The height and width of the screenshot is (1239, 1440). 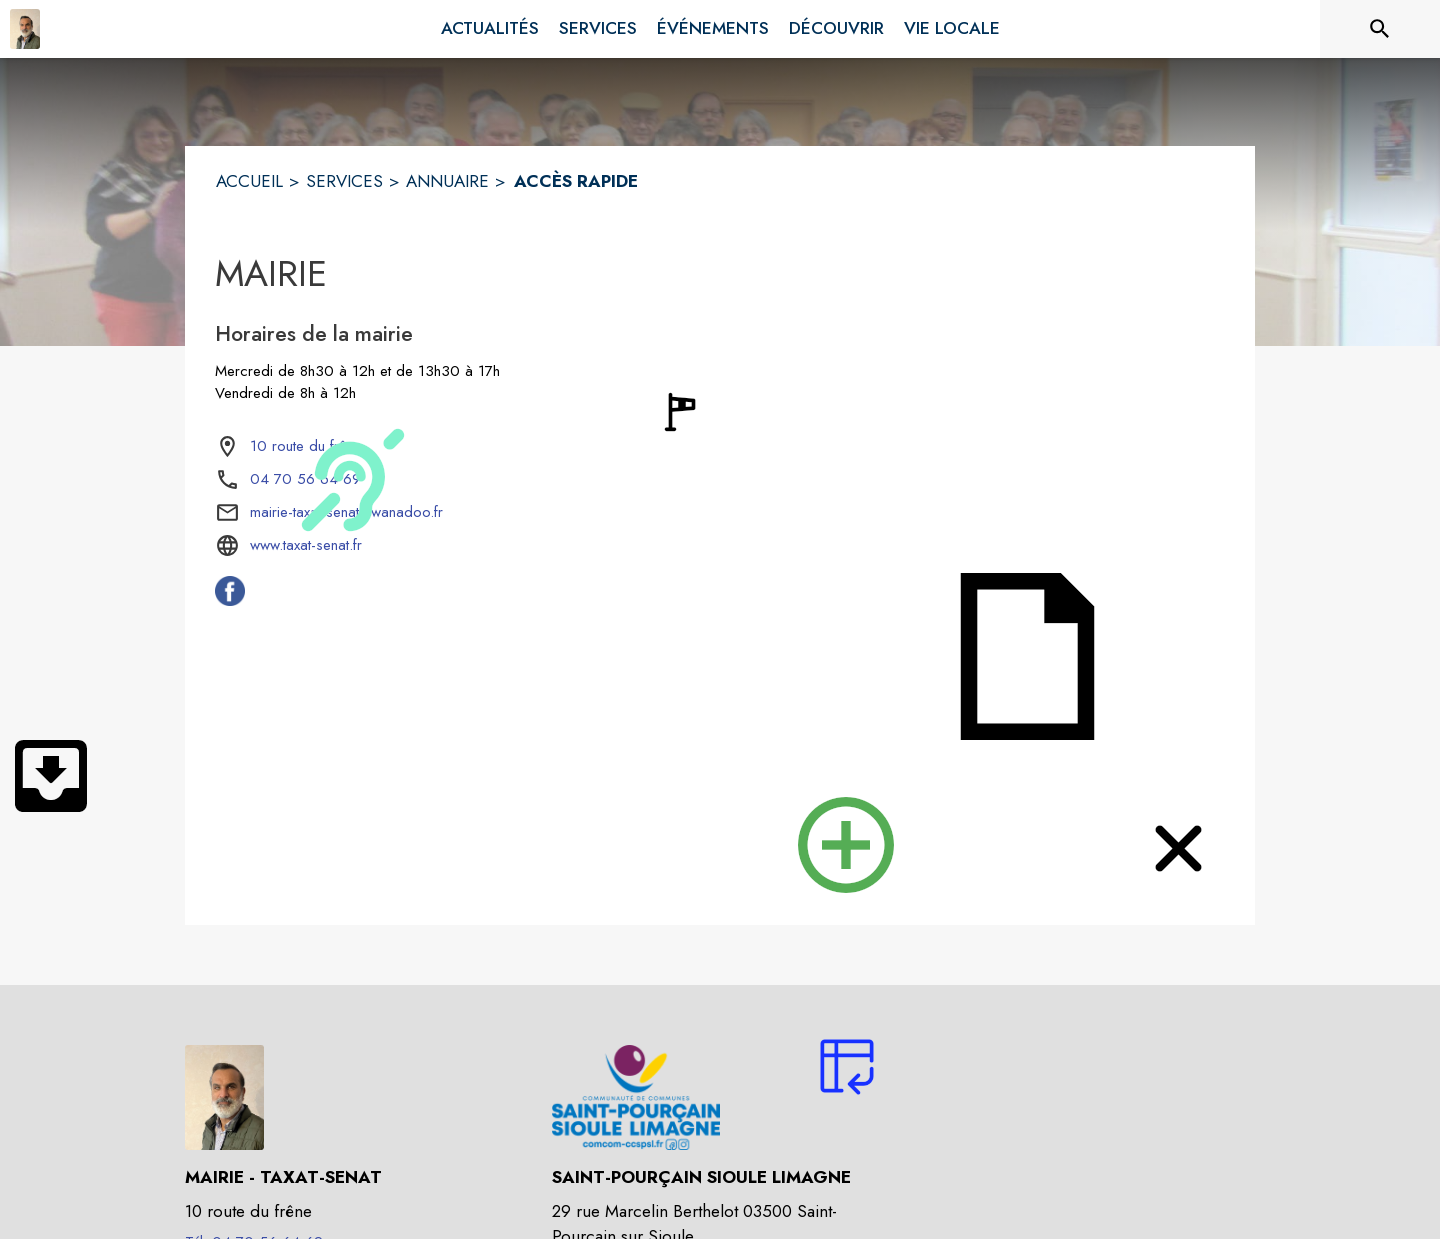 I want to click on view current wind conditions, so click(x=682, y=412).